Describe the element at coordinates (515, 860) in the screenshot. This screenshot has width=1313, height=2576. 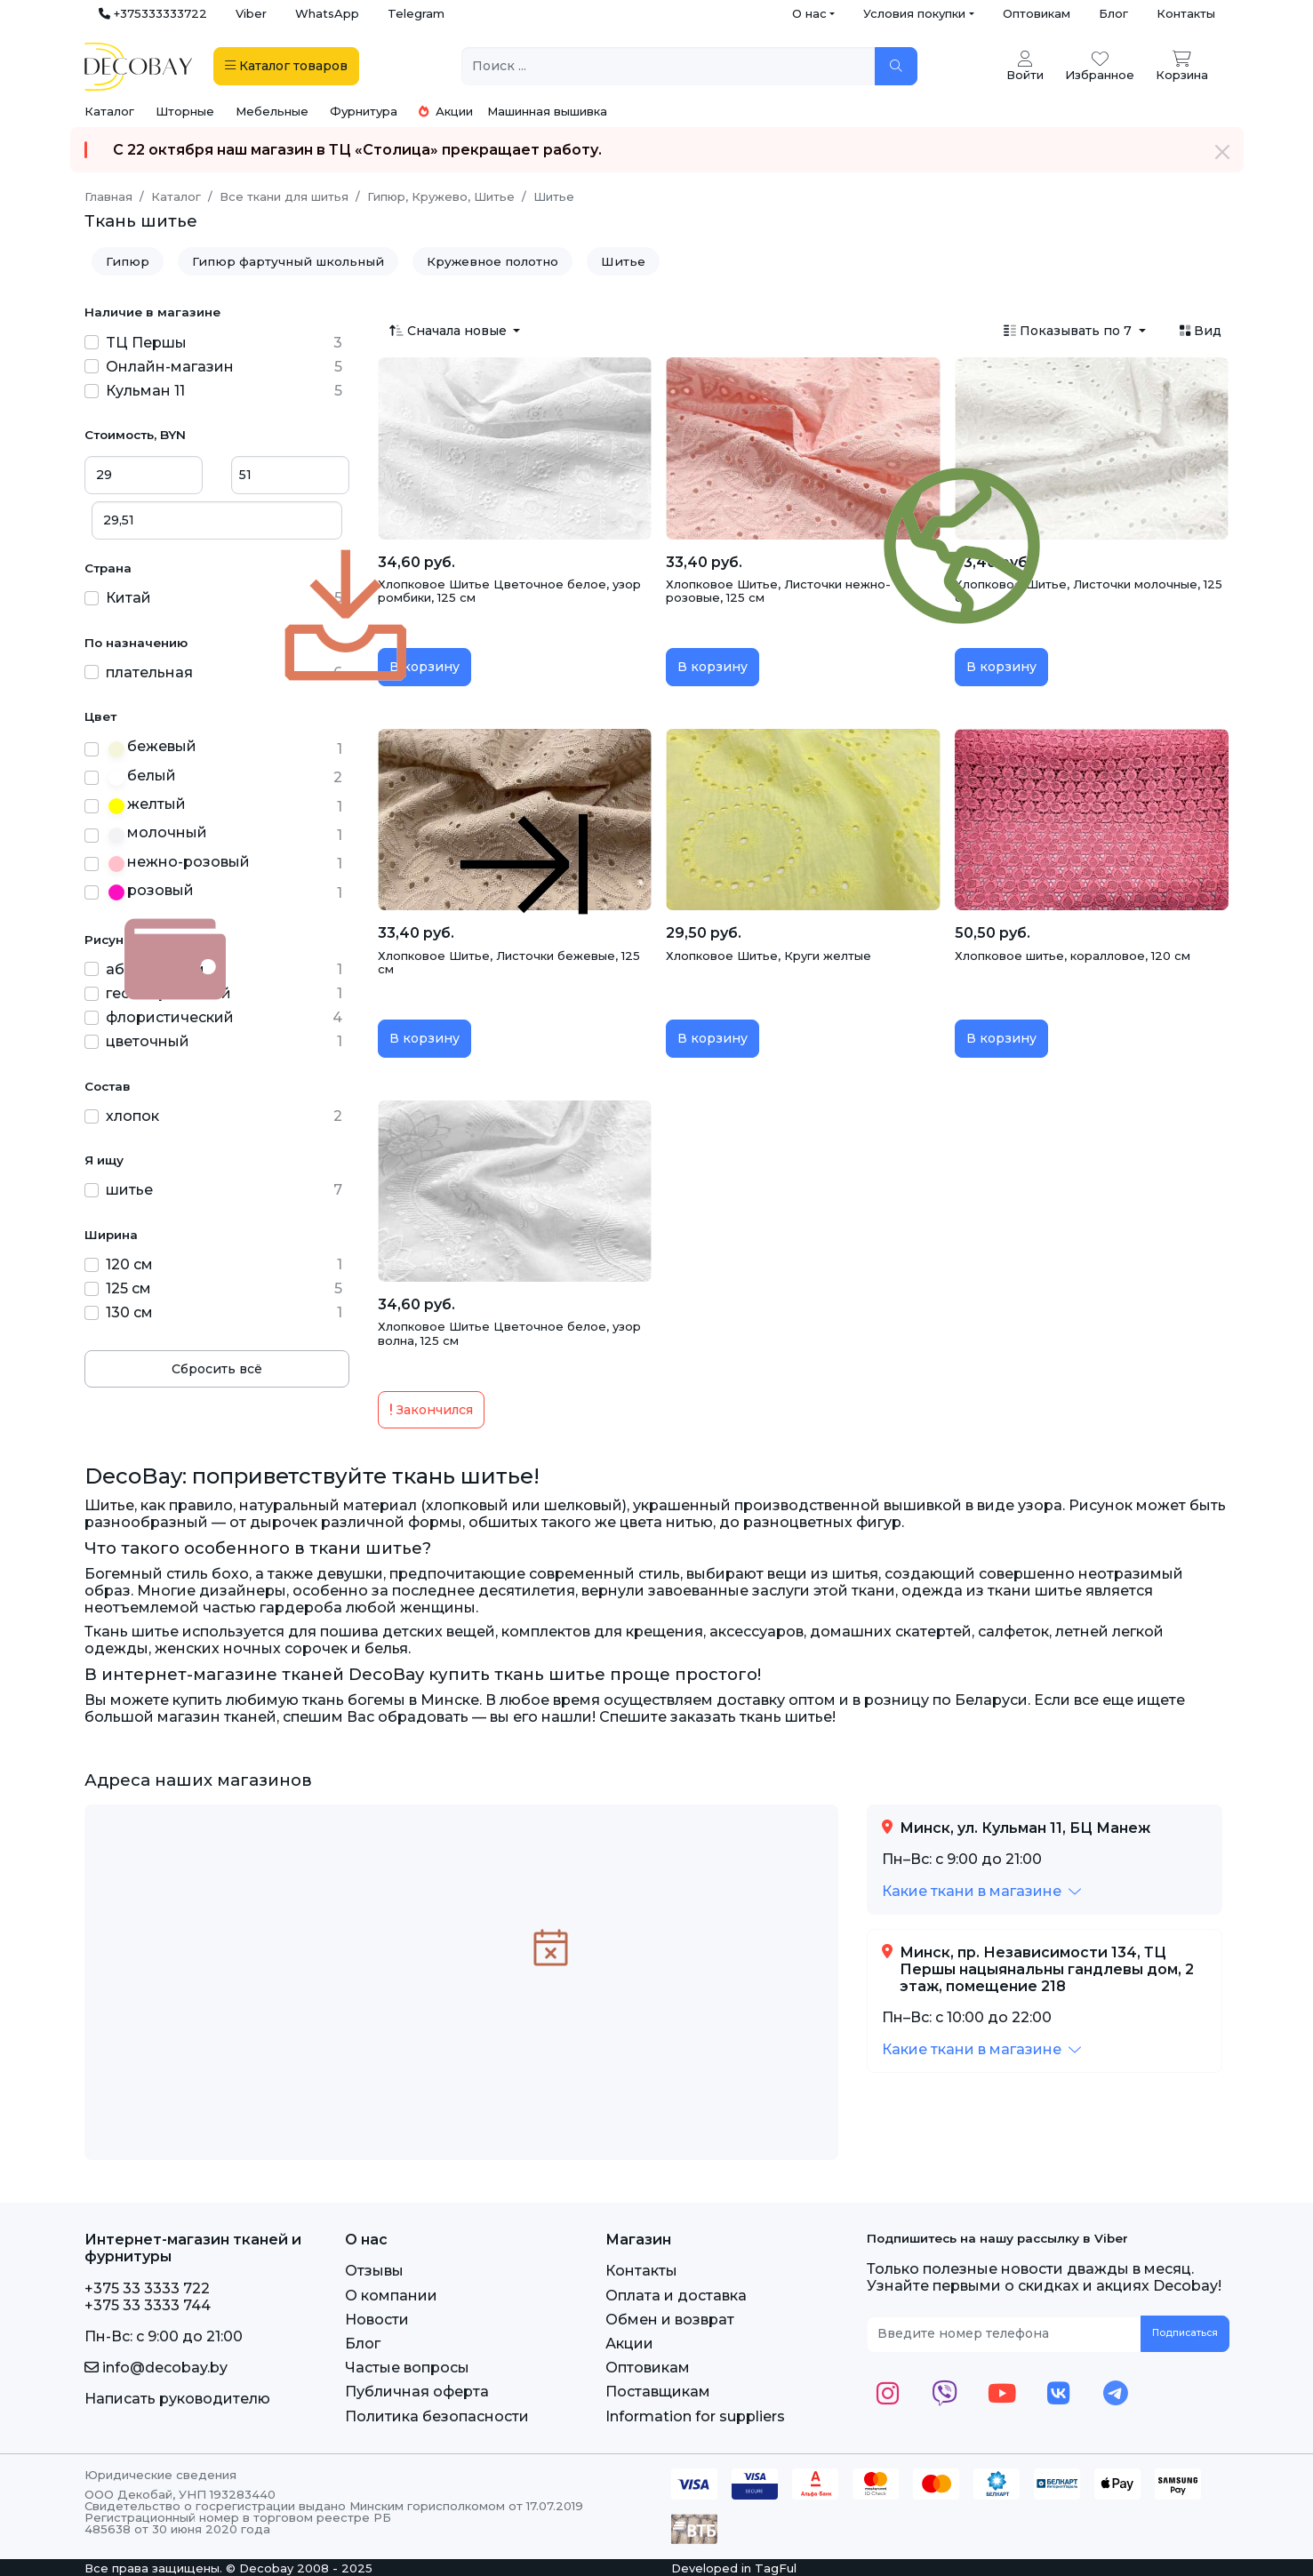
I see `move cursor to the next tab stop` at that location.